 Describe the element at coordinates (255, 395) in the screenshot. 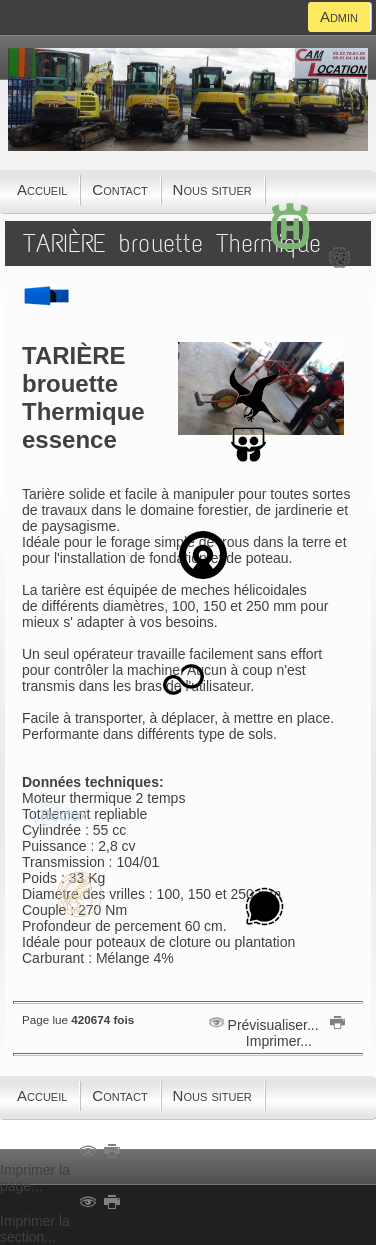

I see `falcon framework logo` at that location.